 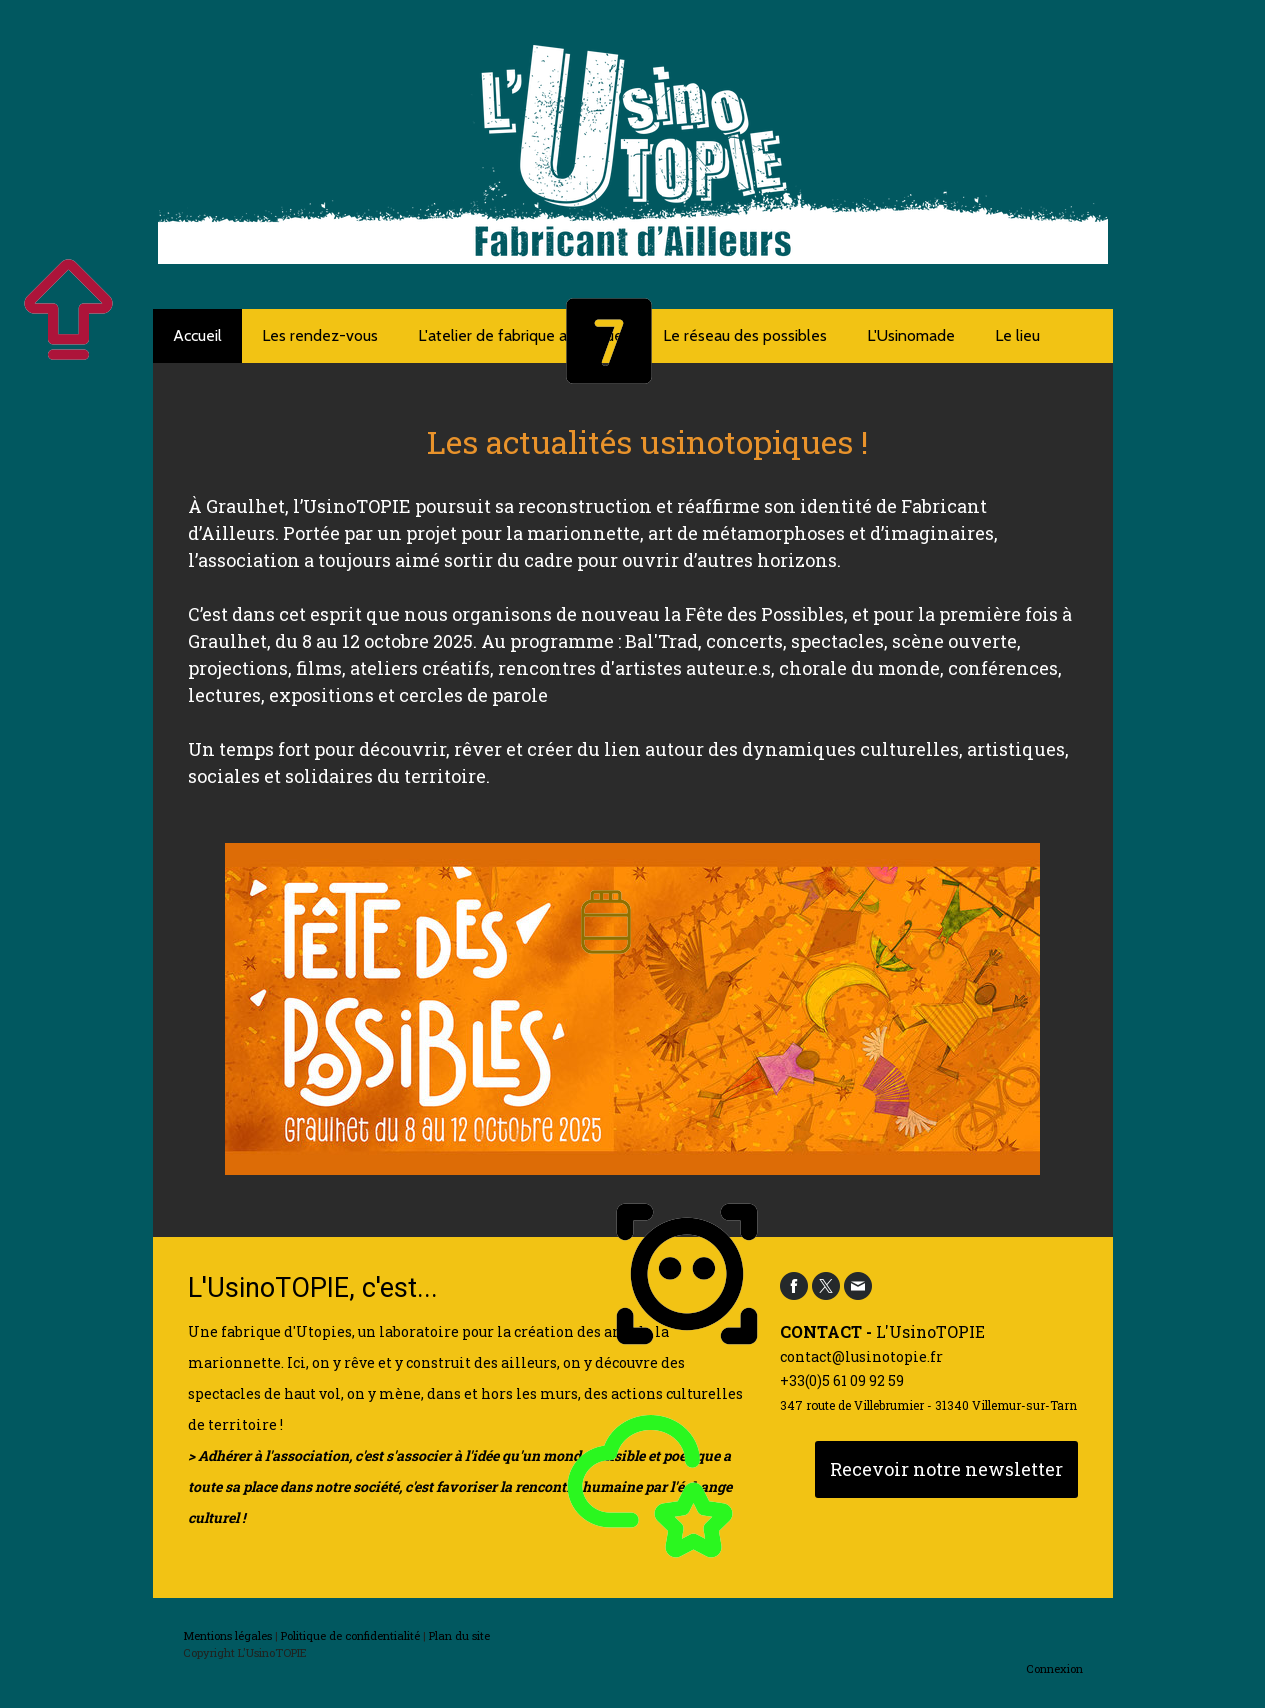 What do you see at coordinates (609, 341) in the screenshot?
I see `select or input the number seven` at bounding box center [609, 341].